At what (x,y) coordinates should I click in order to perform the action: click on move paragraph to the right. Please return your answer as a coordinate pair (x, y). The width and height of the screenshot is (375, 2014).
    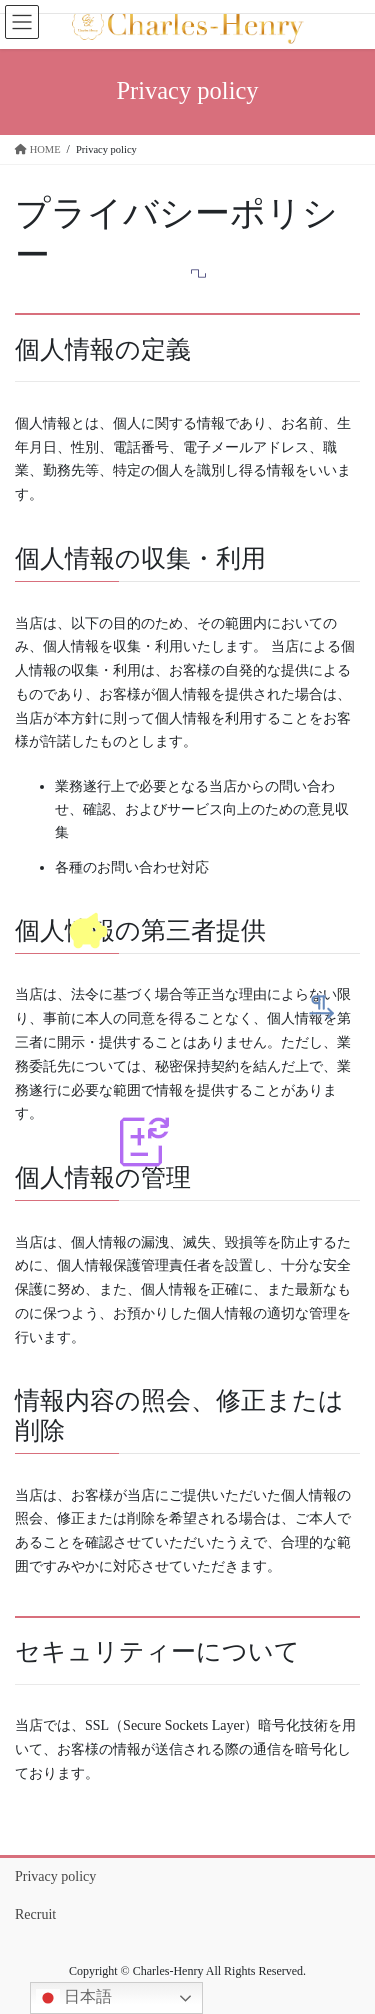
    Looking at the image, I should click on (321, 1006).